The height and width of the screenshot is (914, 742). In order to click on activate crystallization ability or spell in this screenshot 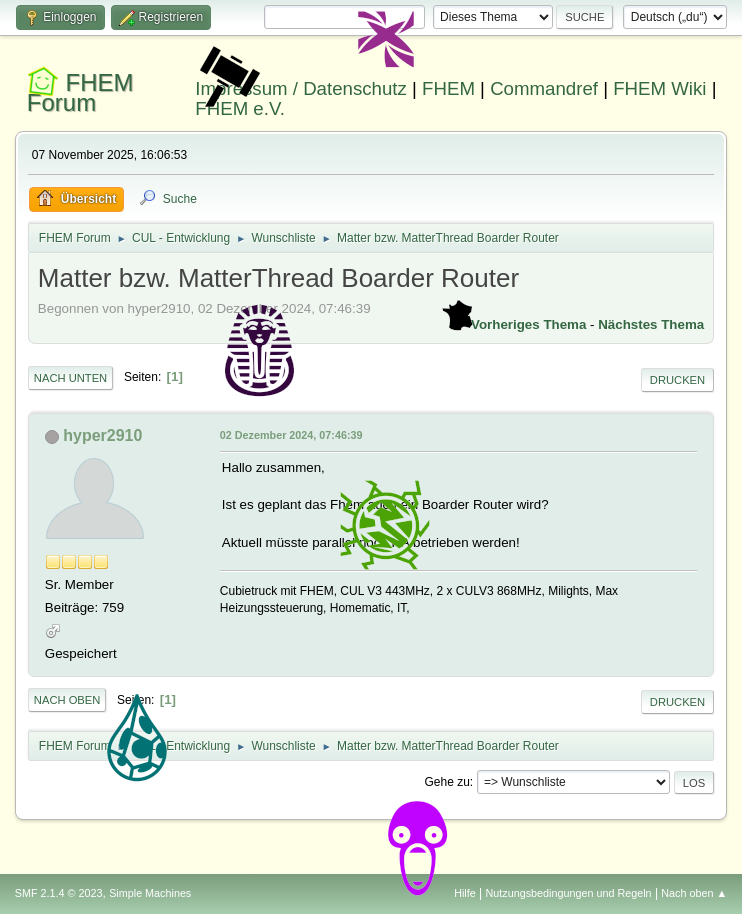, I will do `click(137, 735)`.